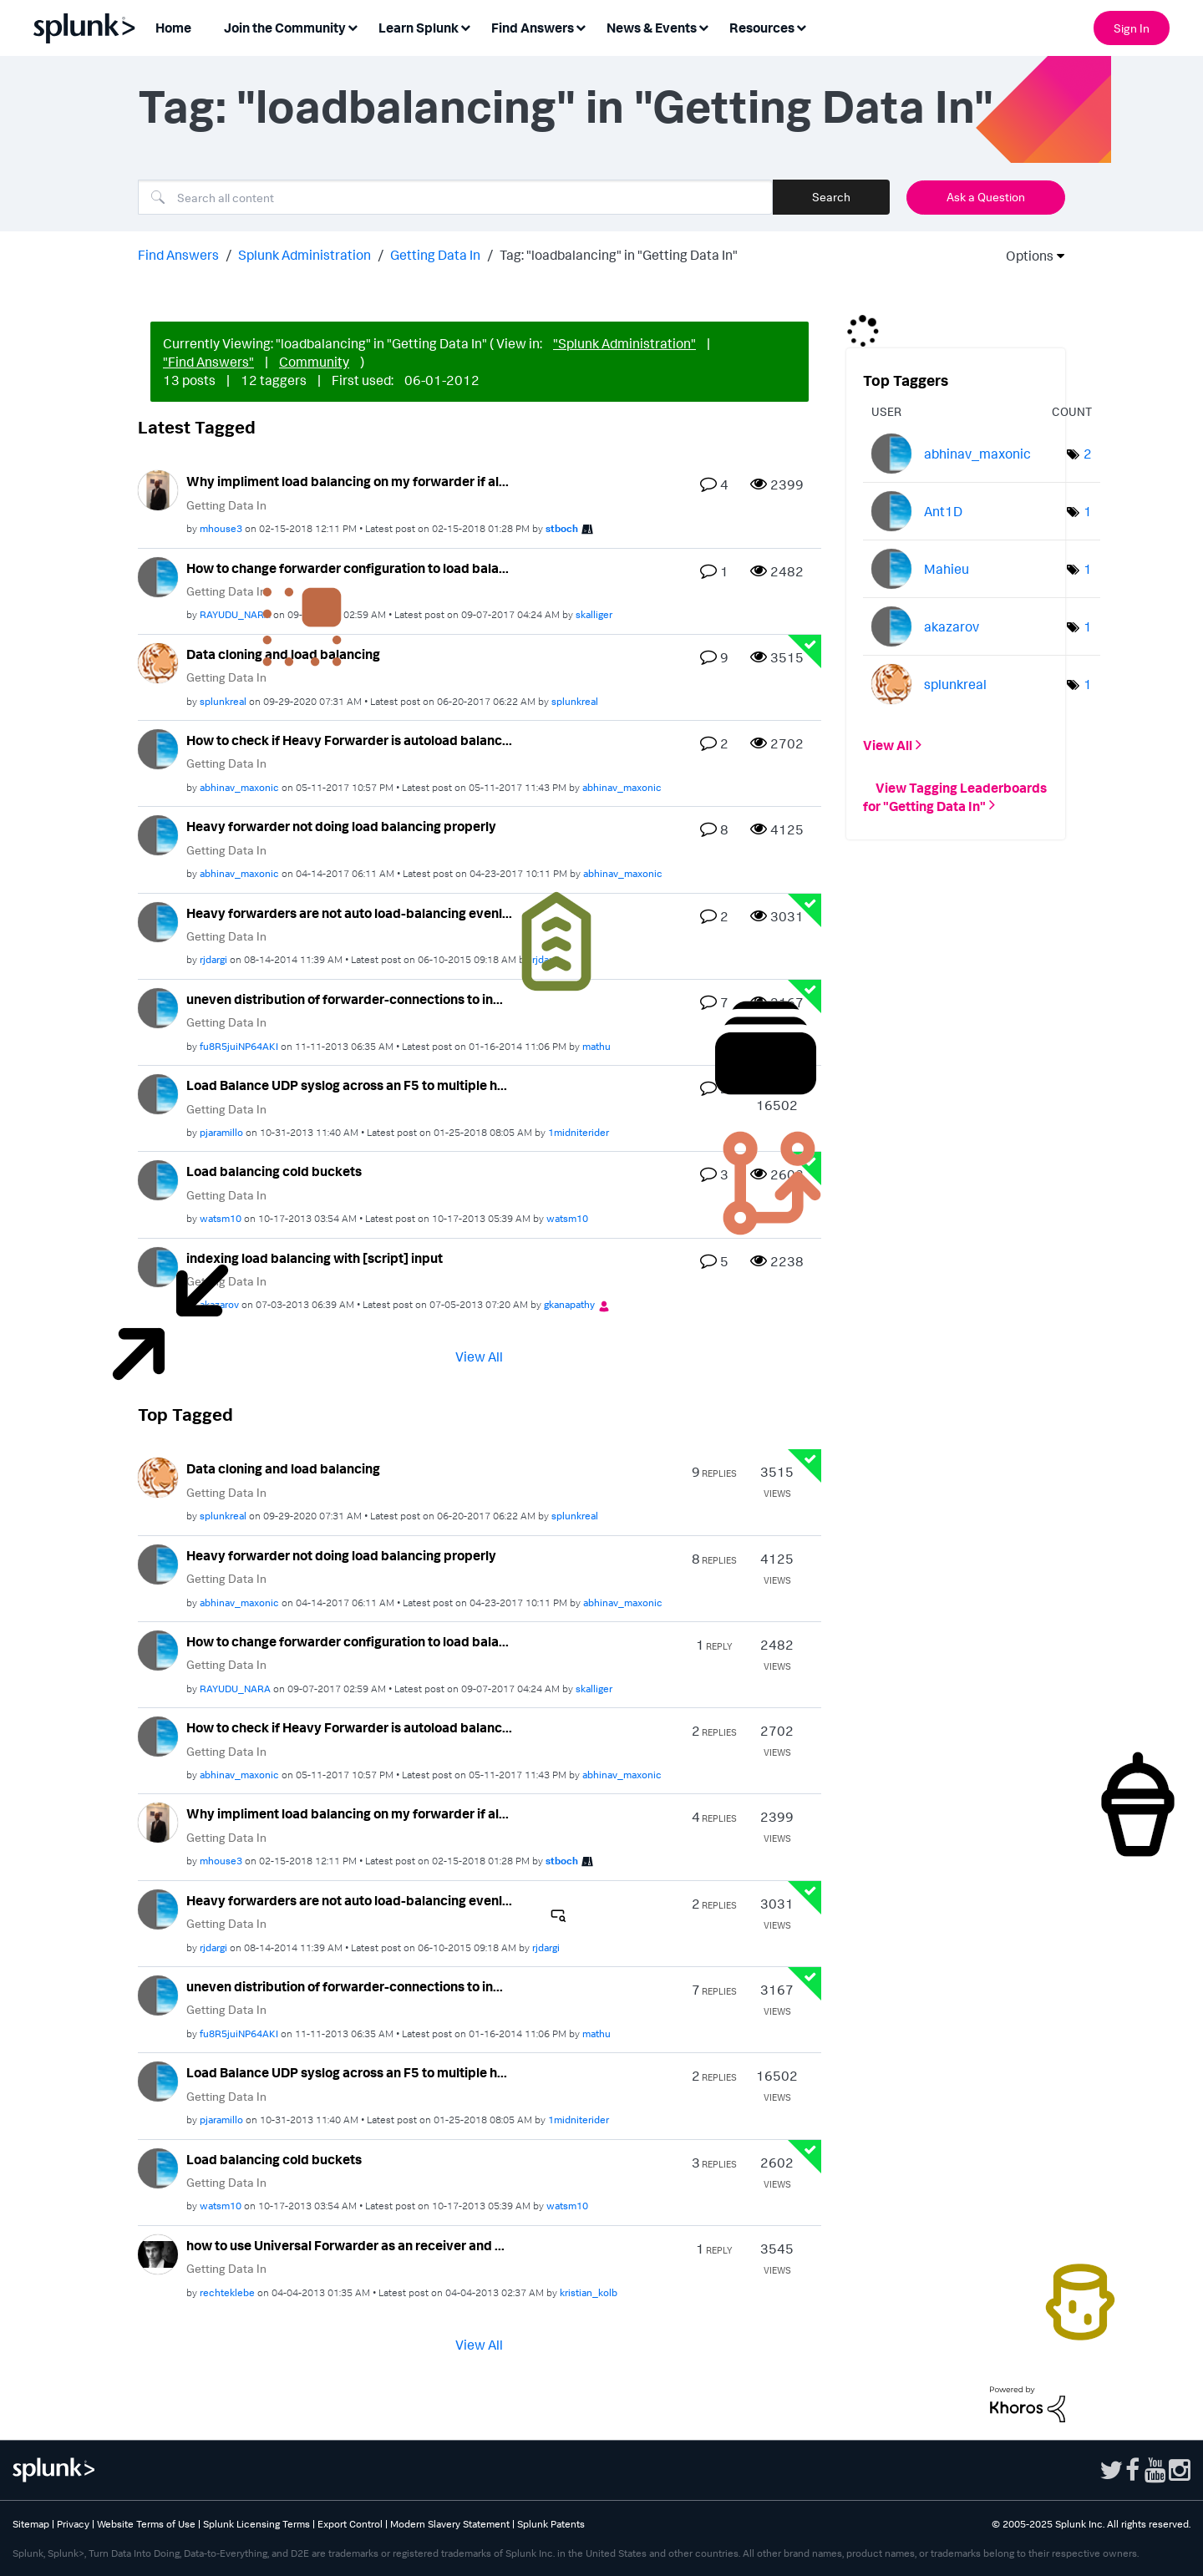 Image resolution: width=1203 pixels, height=2576 pixels. I want to click on minimize or collapse the current window, so click(170, 1322).